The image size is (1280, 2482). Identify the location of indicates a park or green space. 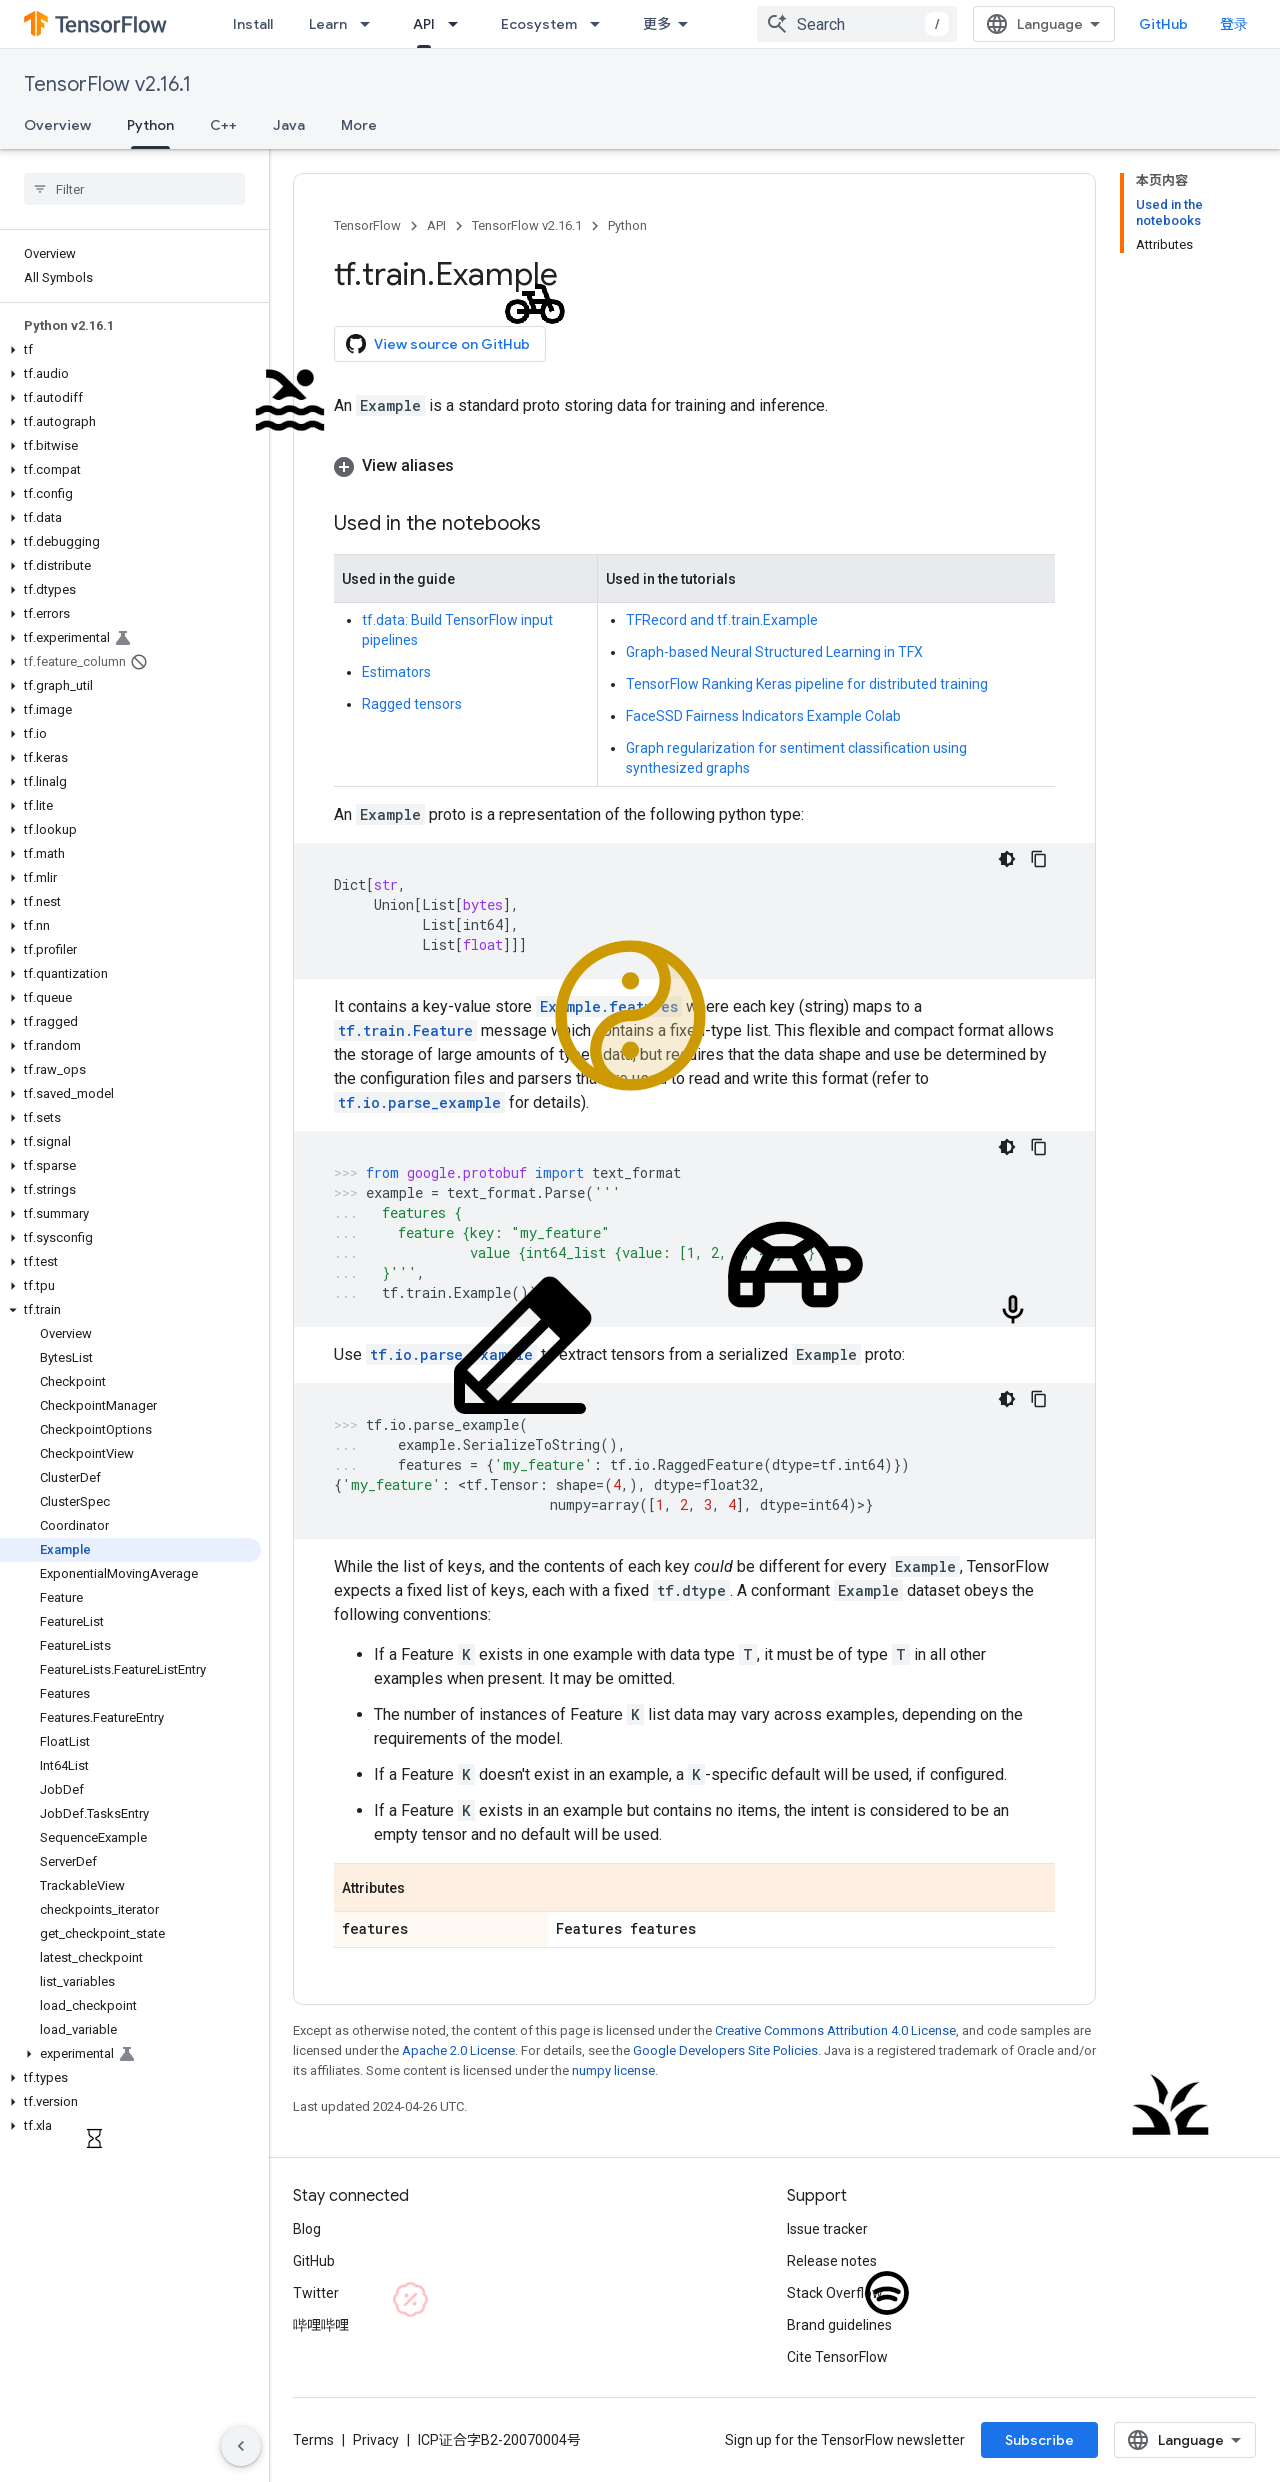
(1170, 2104).